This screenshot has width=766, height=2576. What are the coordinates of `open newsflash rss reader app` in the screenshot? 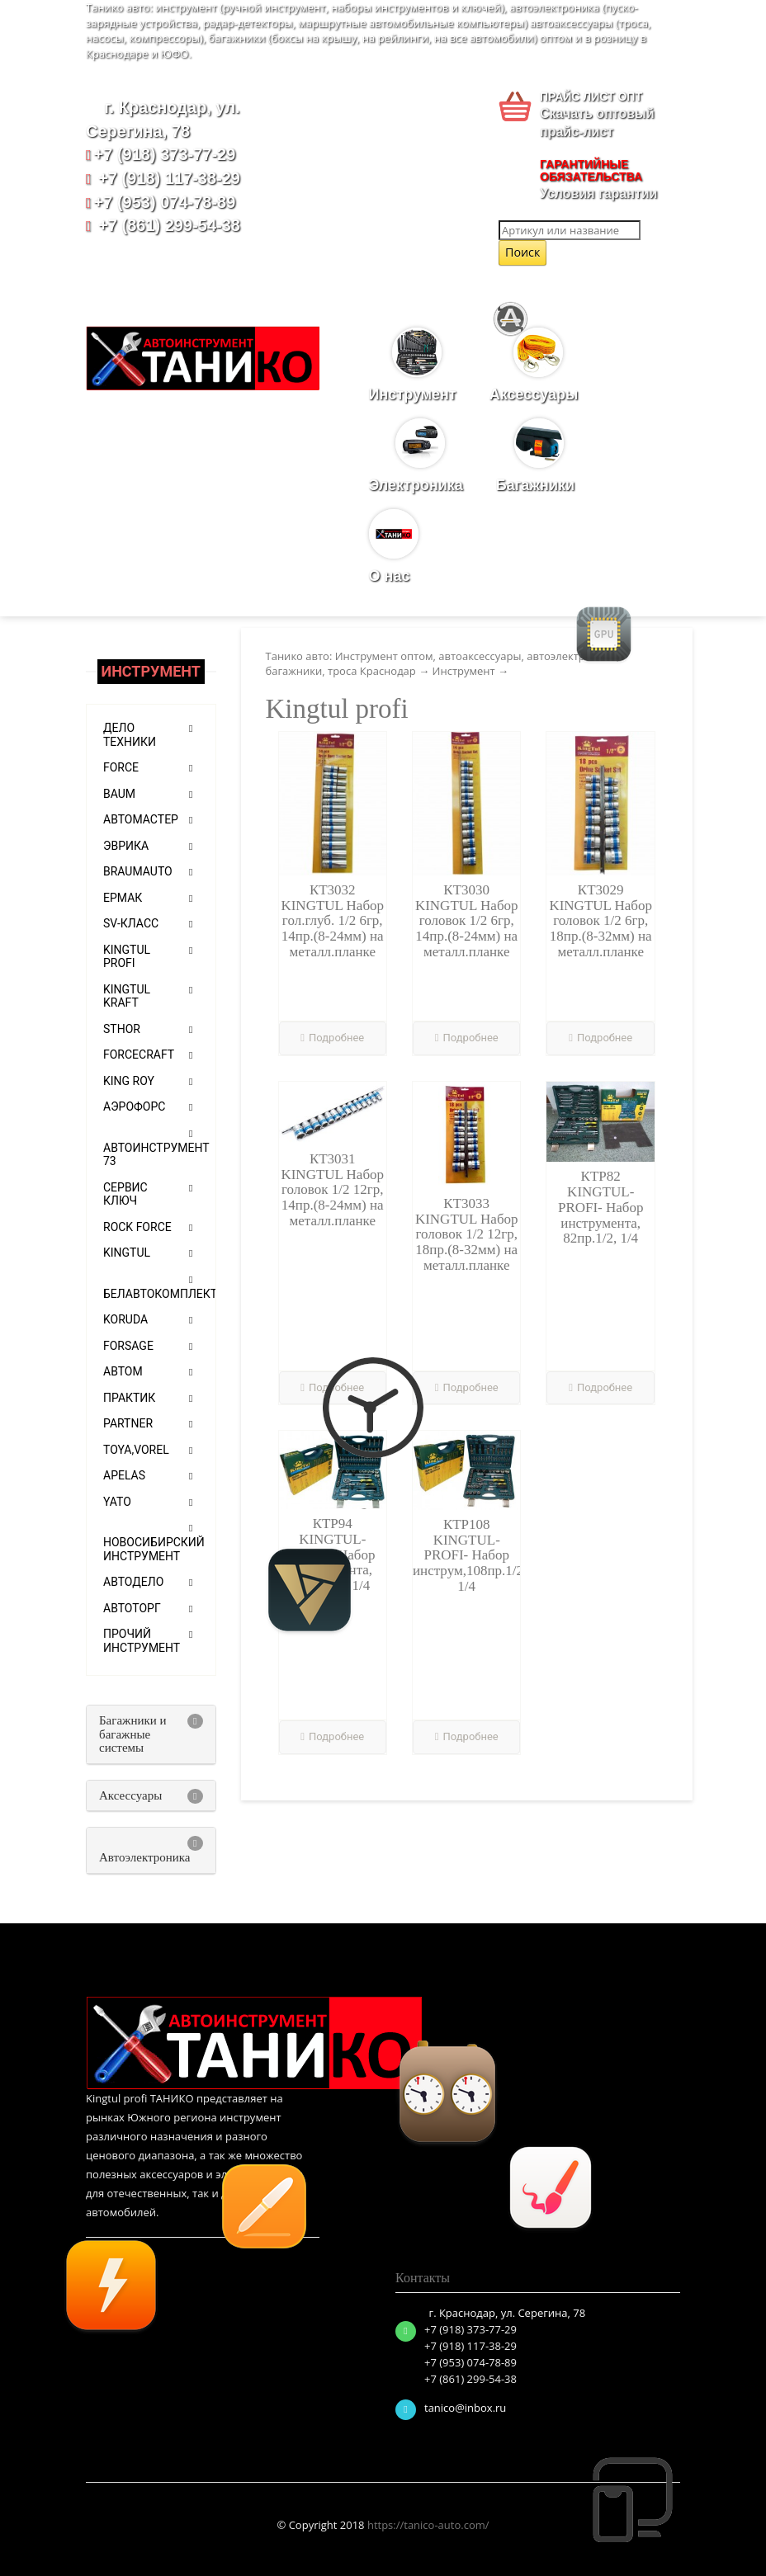 It's located at (111, 2285).